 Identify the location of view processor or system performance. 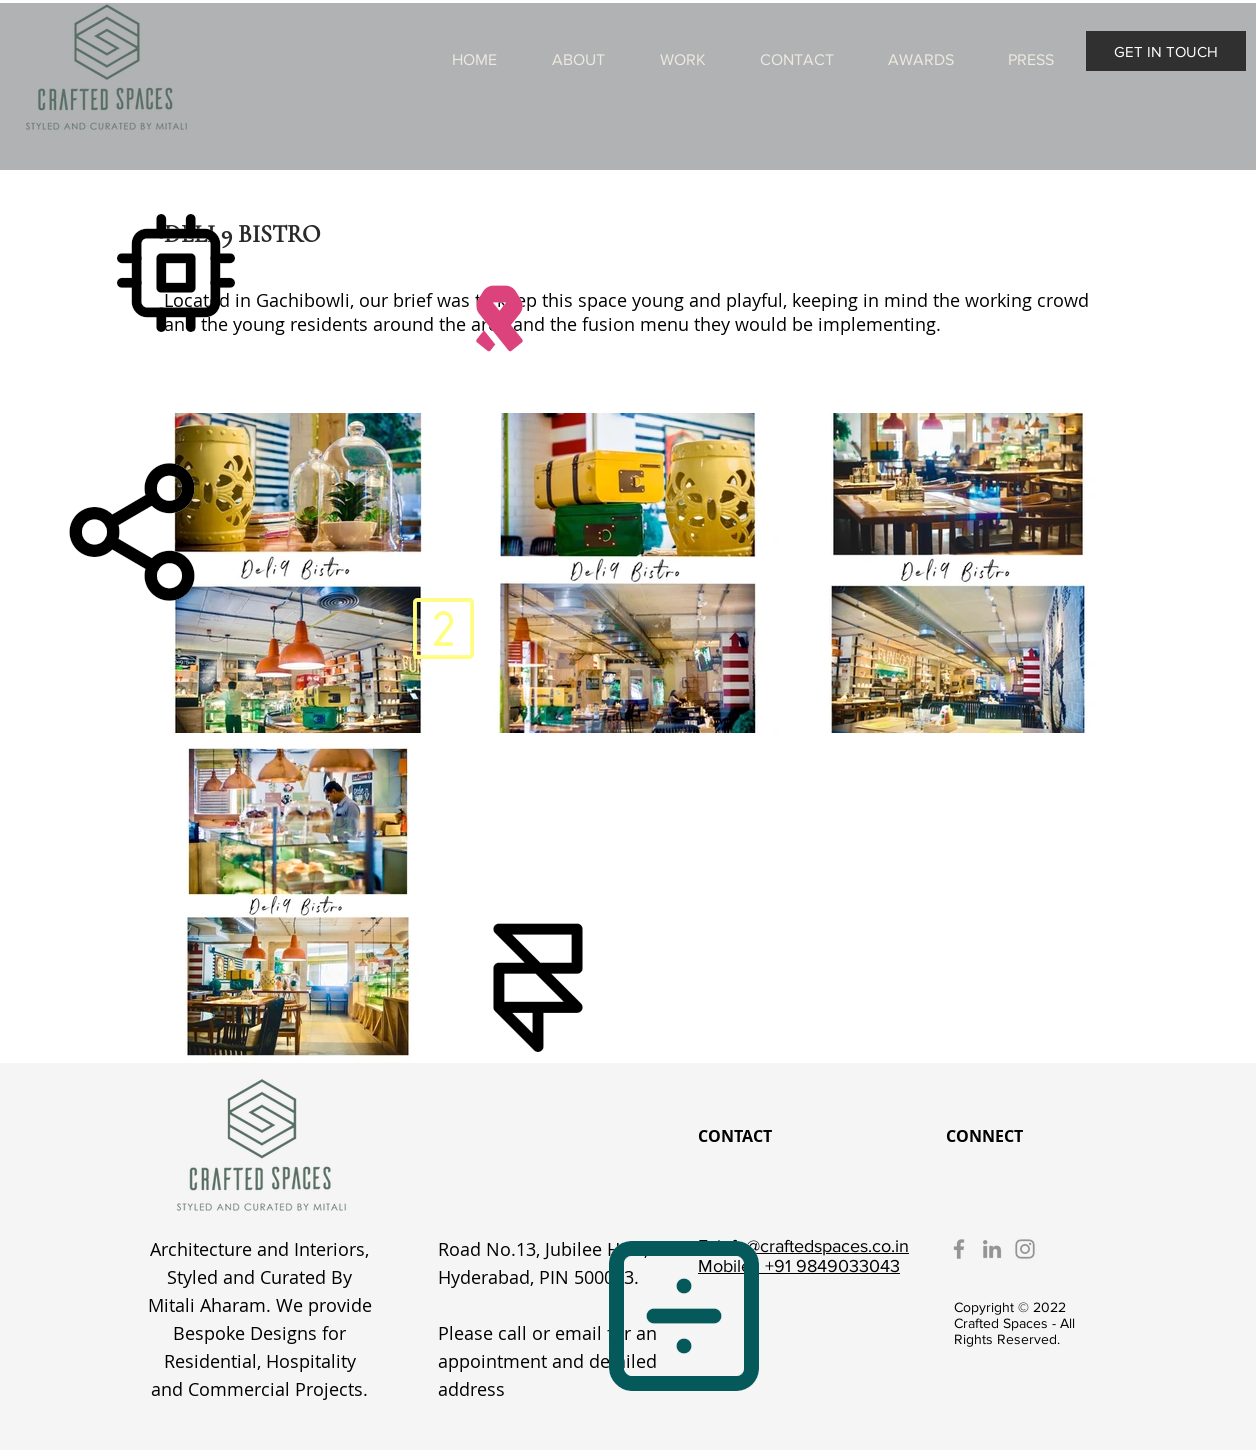
(176, 273).